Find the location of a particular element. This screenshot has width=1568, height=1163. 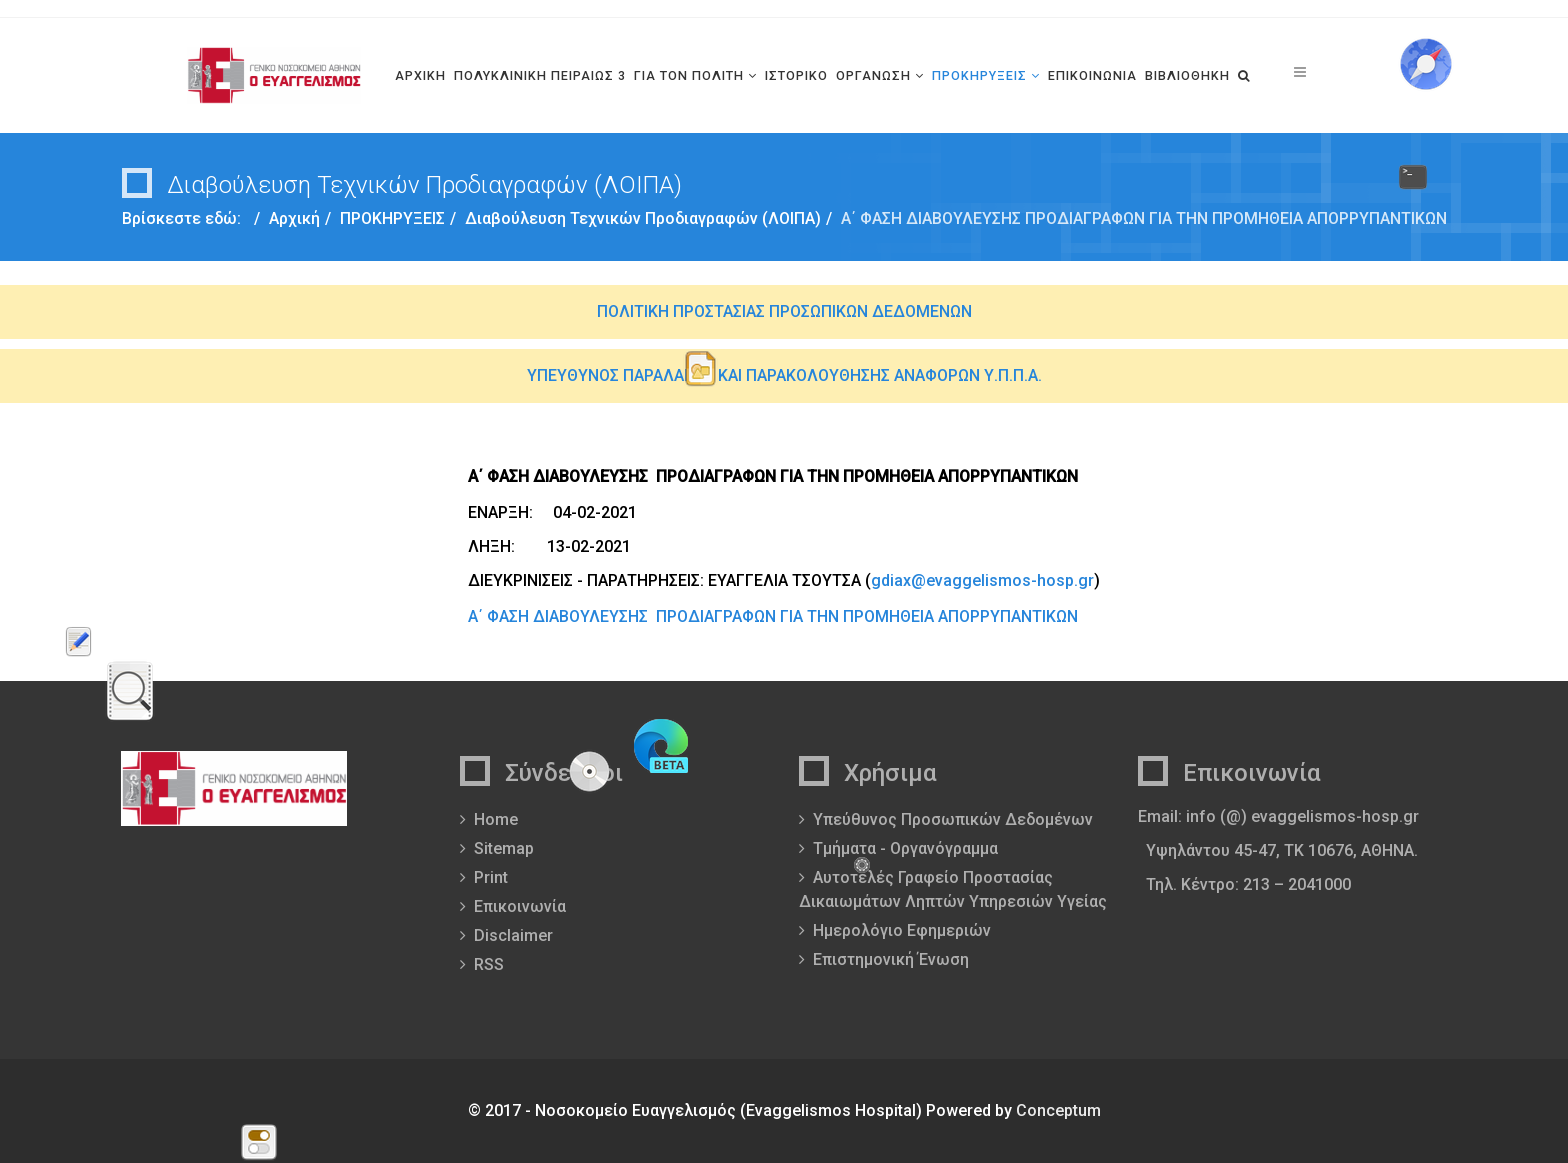

access system settings is located at coordinates (862, 865).